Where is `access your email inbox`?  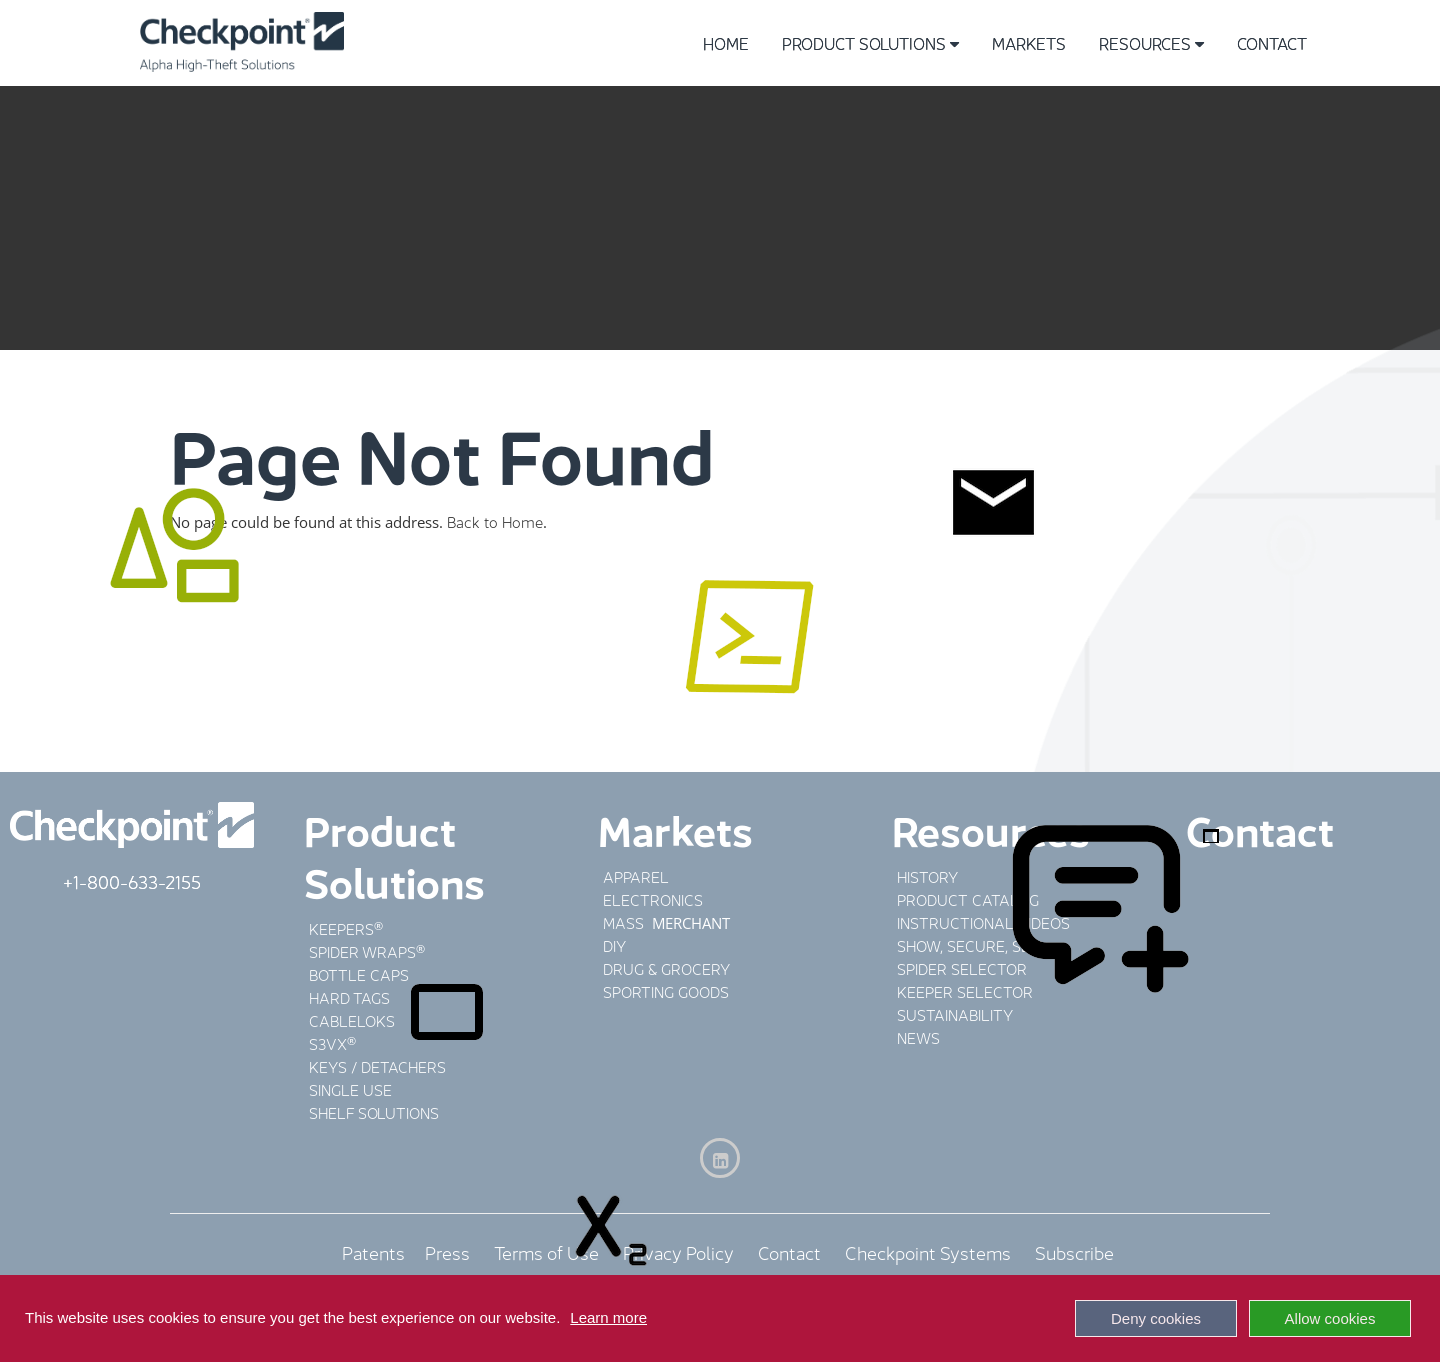
access your email inbox is located at coordinates (993, 502).